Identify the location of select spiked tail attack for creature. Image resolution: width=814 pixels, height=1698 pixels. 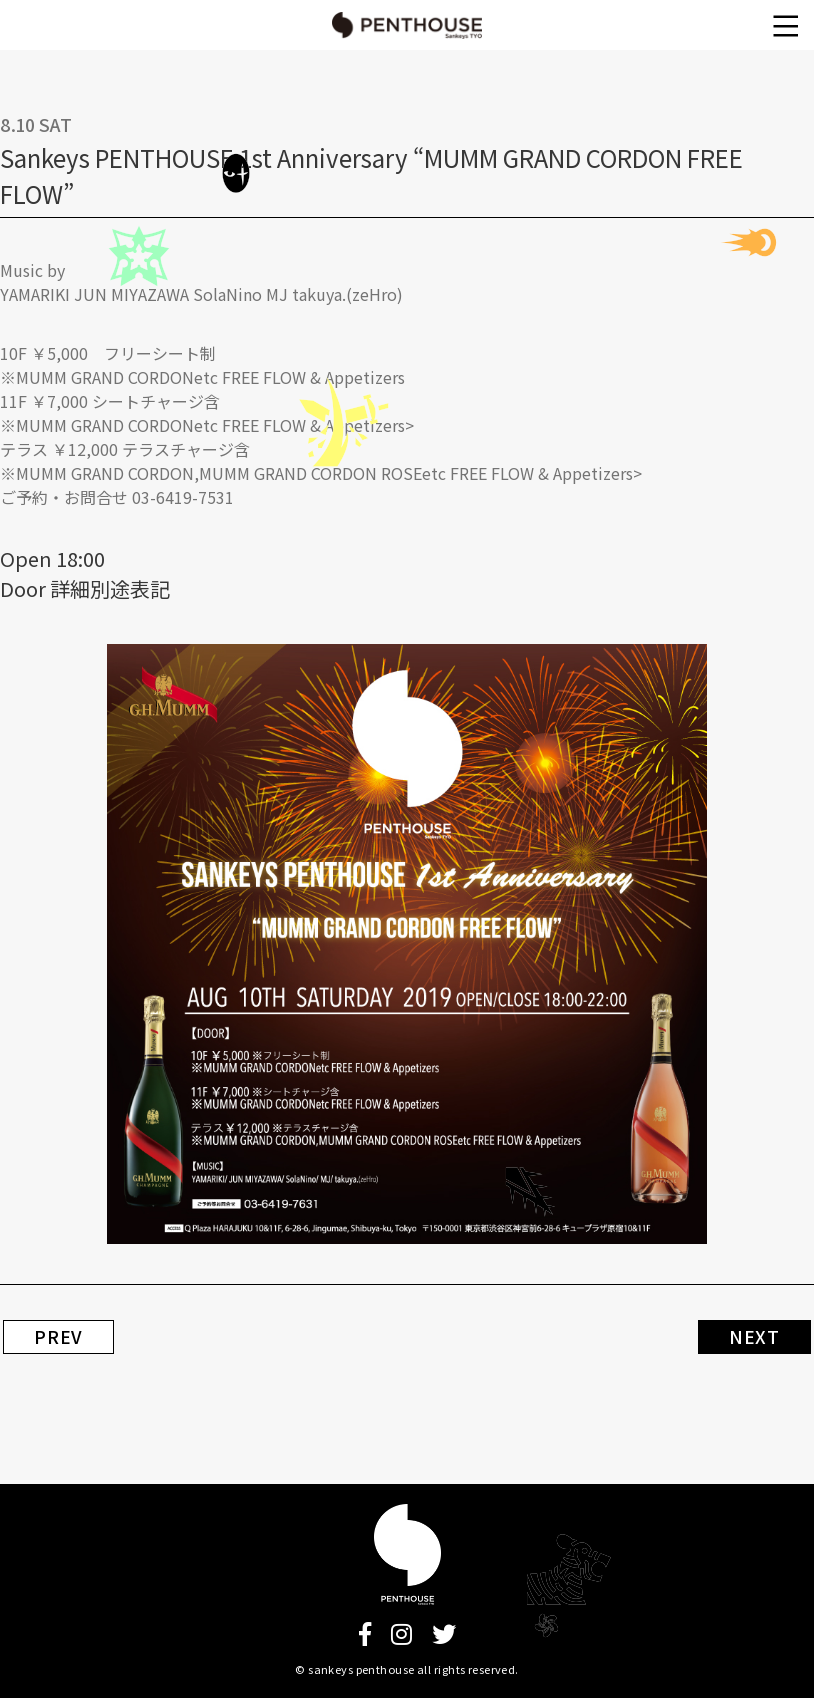
(530, 1192).